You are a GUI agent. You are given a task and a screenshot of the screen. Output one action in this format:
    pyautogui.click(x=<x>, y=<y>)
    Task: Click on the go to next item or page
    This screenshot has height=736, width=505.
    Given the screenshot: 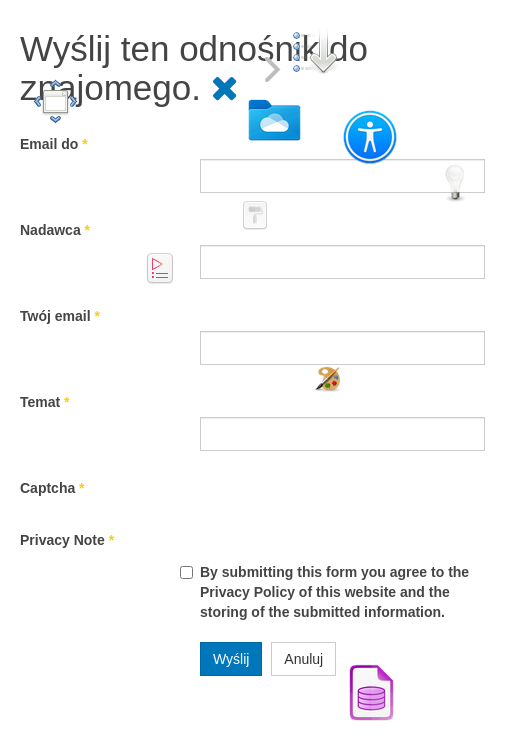 What is the action you would take?
    pyautogui.click(x=273, y=69)
    